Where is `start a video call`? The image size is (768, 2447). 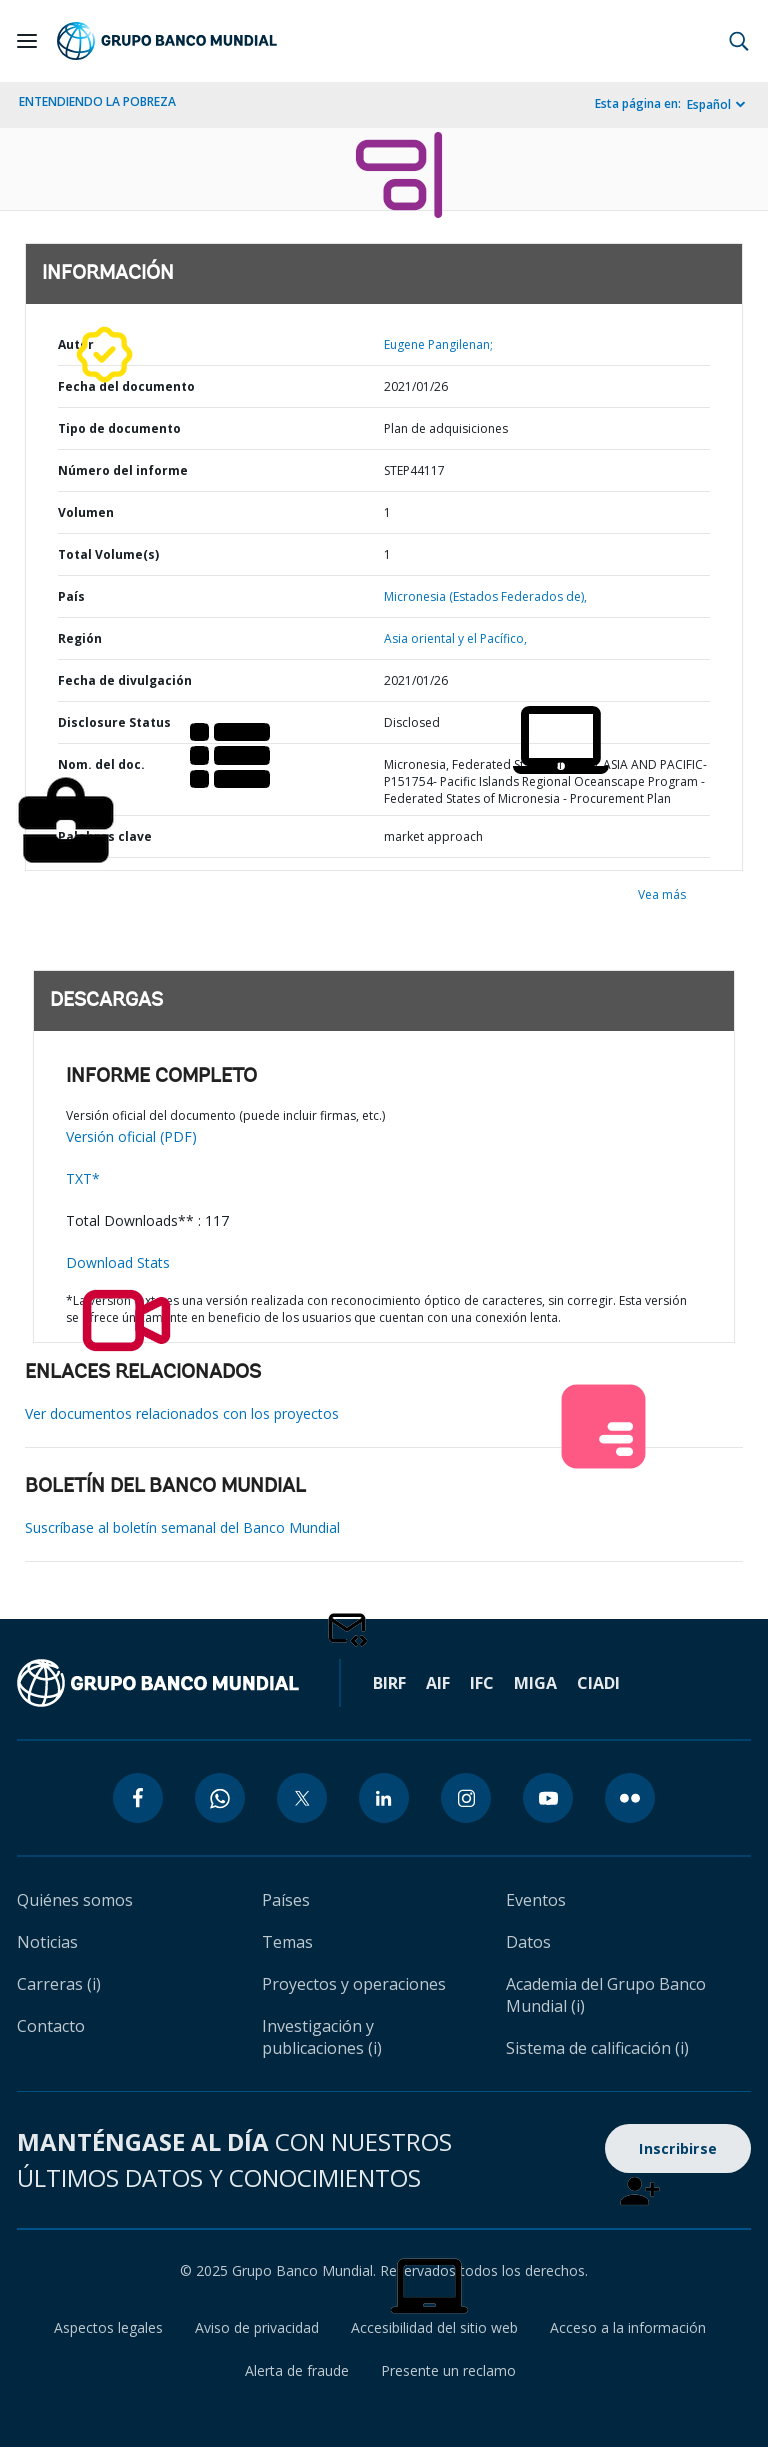
start a video call is located at coordinates (126, 1320).